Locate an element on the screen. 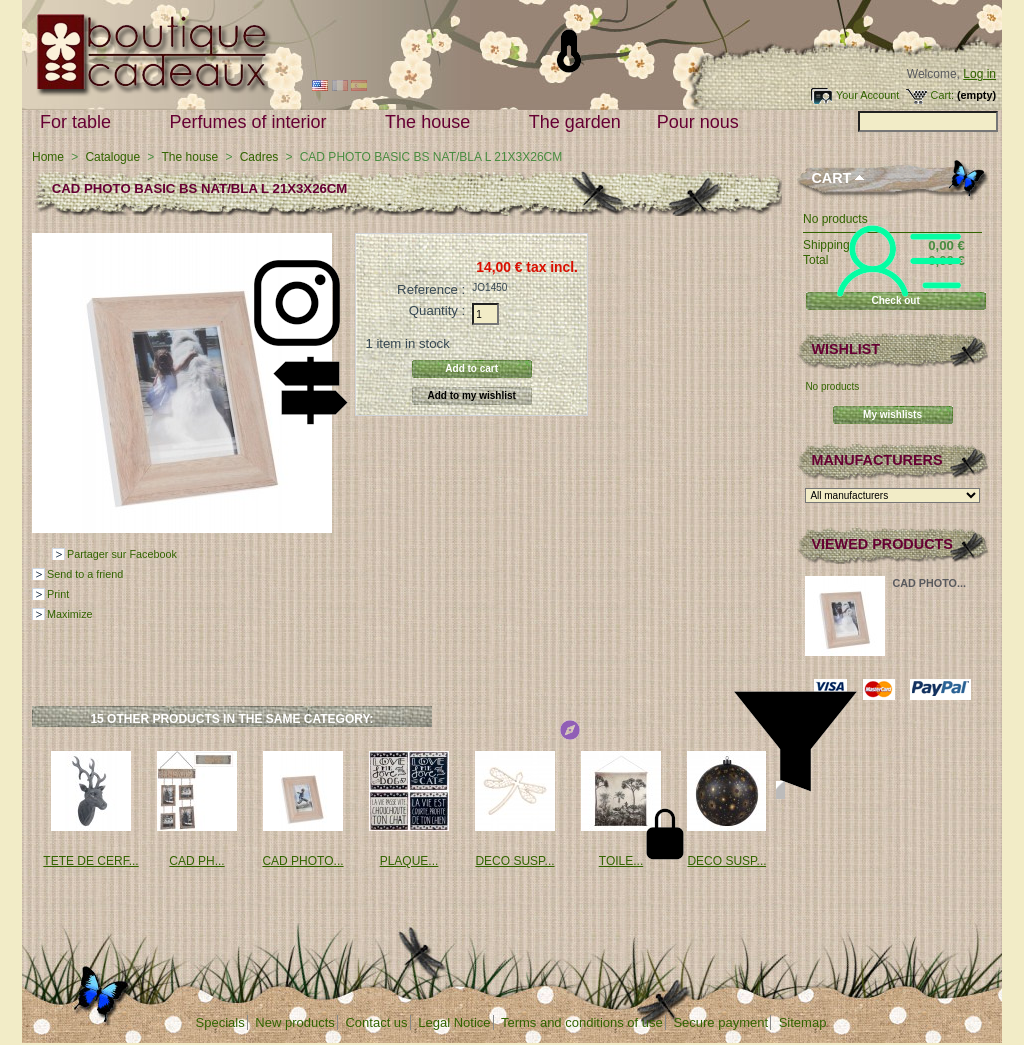  access navigation or direction features is located at coordinates (570, 730).